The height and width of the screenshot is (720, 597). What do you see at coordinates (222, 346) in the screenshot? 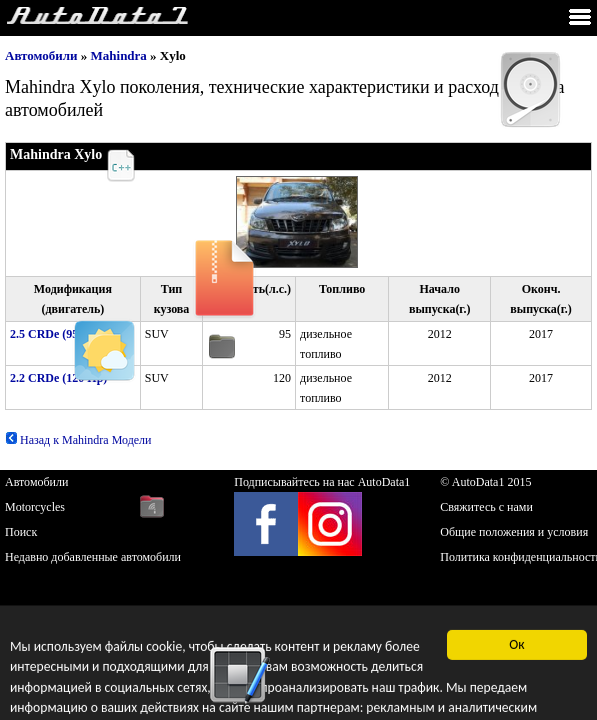
I see `open a folder to view its contents` at bounding box center [222, 346].